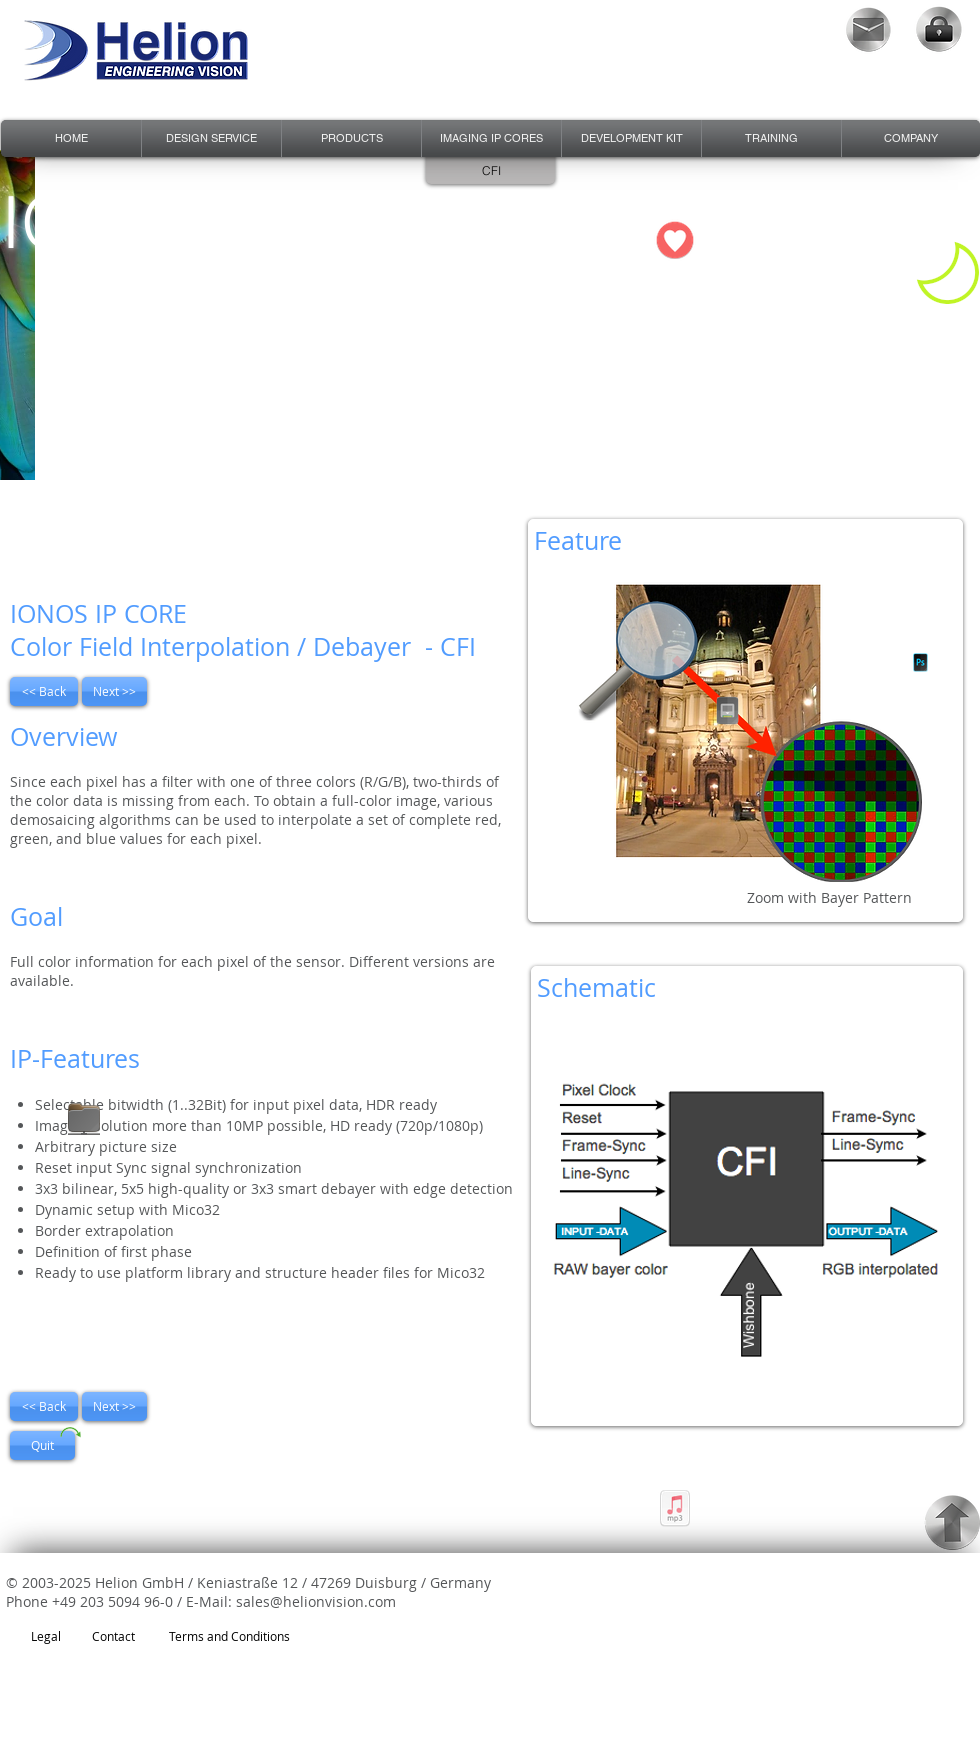 Image resolution: width=980 pixels, height=1741 pixels. I want to click on indicates half-width input mode is active in fcitx, so click(947, 272).